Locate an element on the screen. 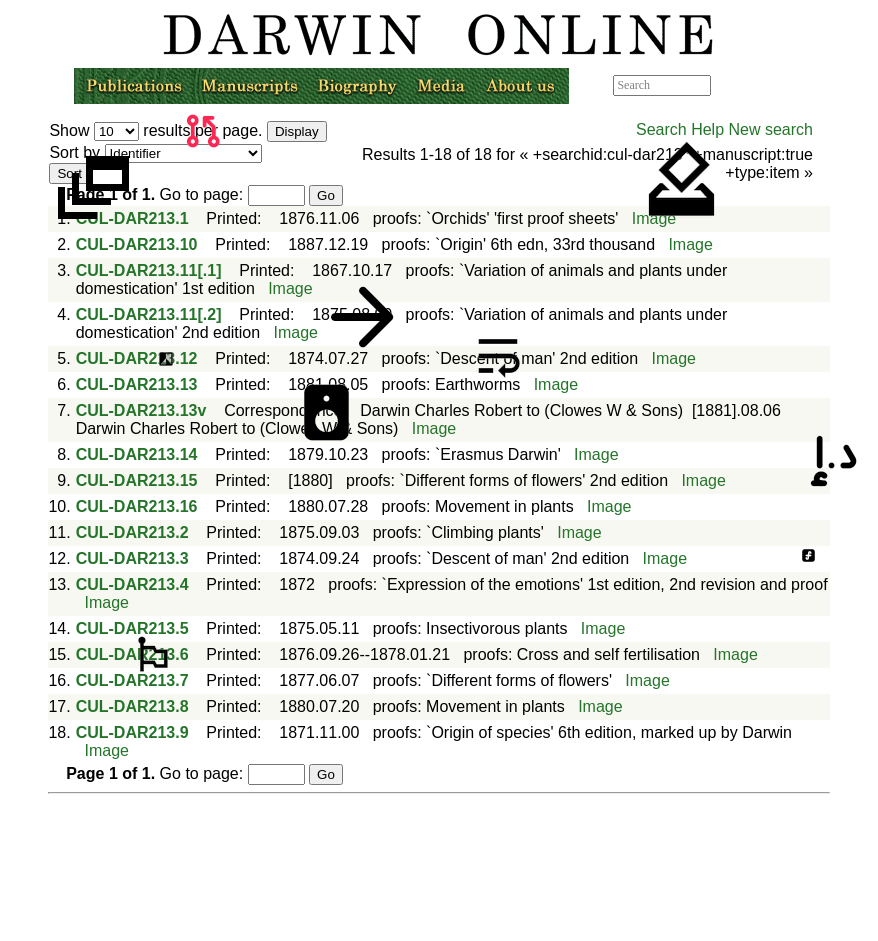  apply black and white filter to image is located at coordinates (166, 359).